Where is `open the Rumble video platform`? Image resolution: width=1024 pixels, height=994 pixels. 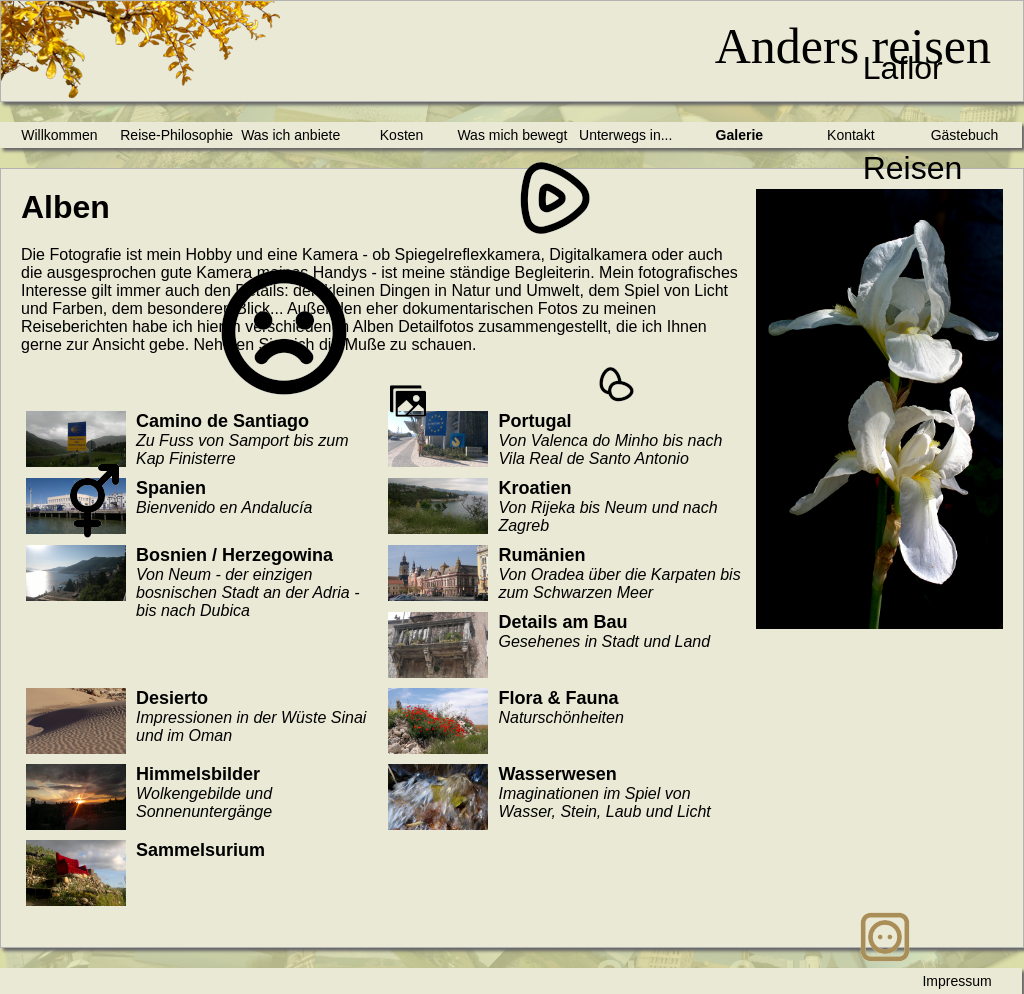 open the Rumble video platform is located at coordinates (553, 198).